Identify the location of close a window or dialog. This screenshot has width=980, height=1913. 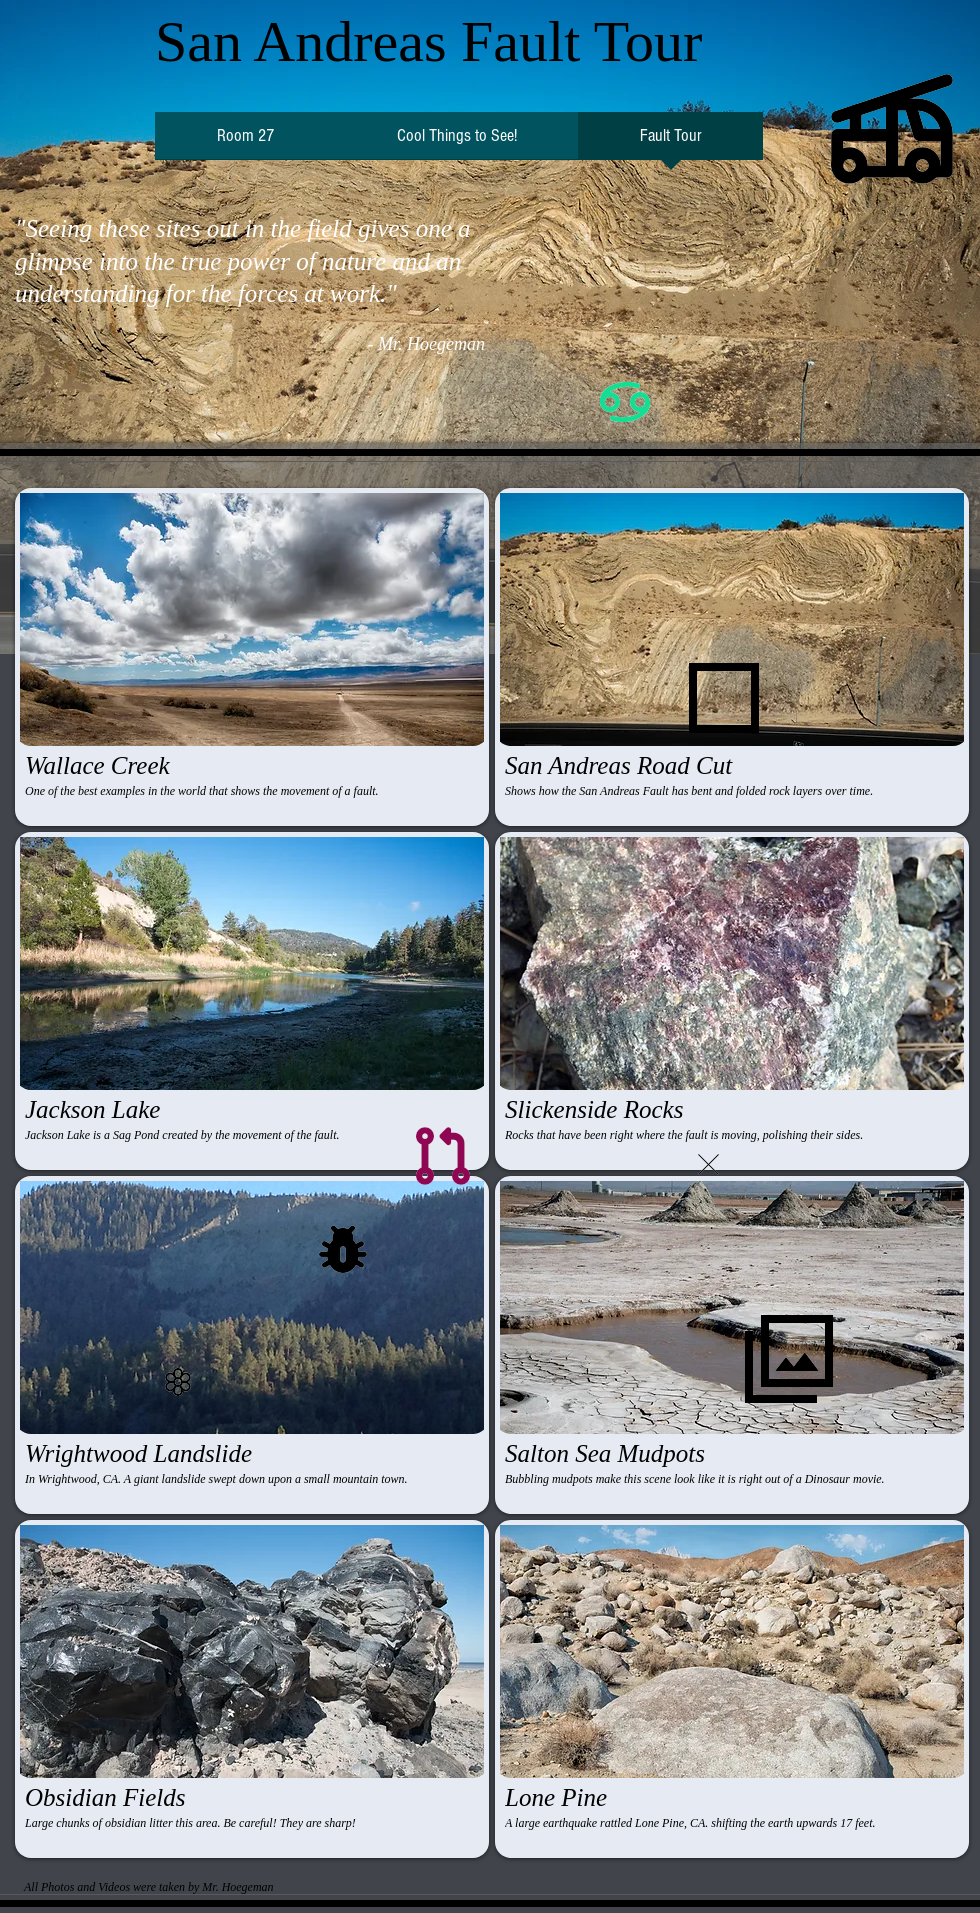
(708, 1164).